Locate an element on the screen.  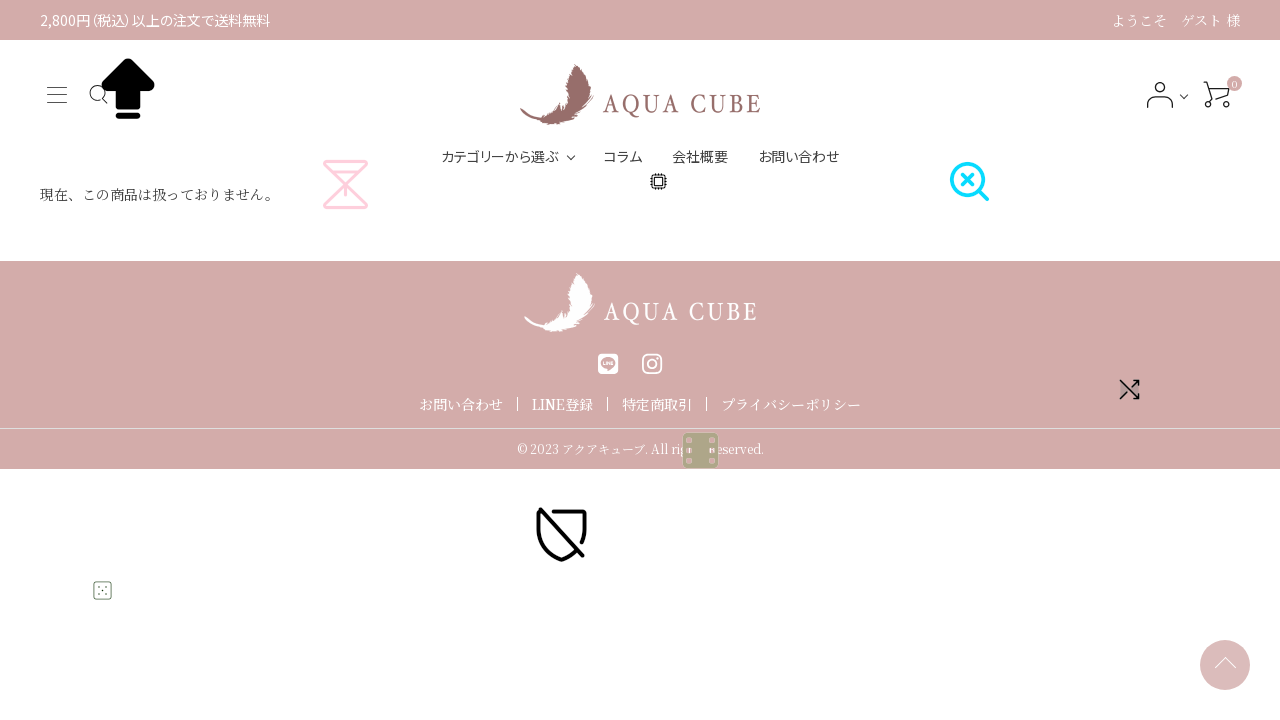
security or protection is disabled is located at coordinates (561, 532).